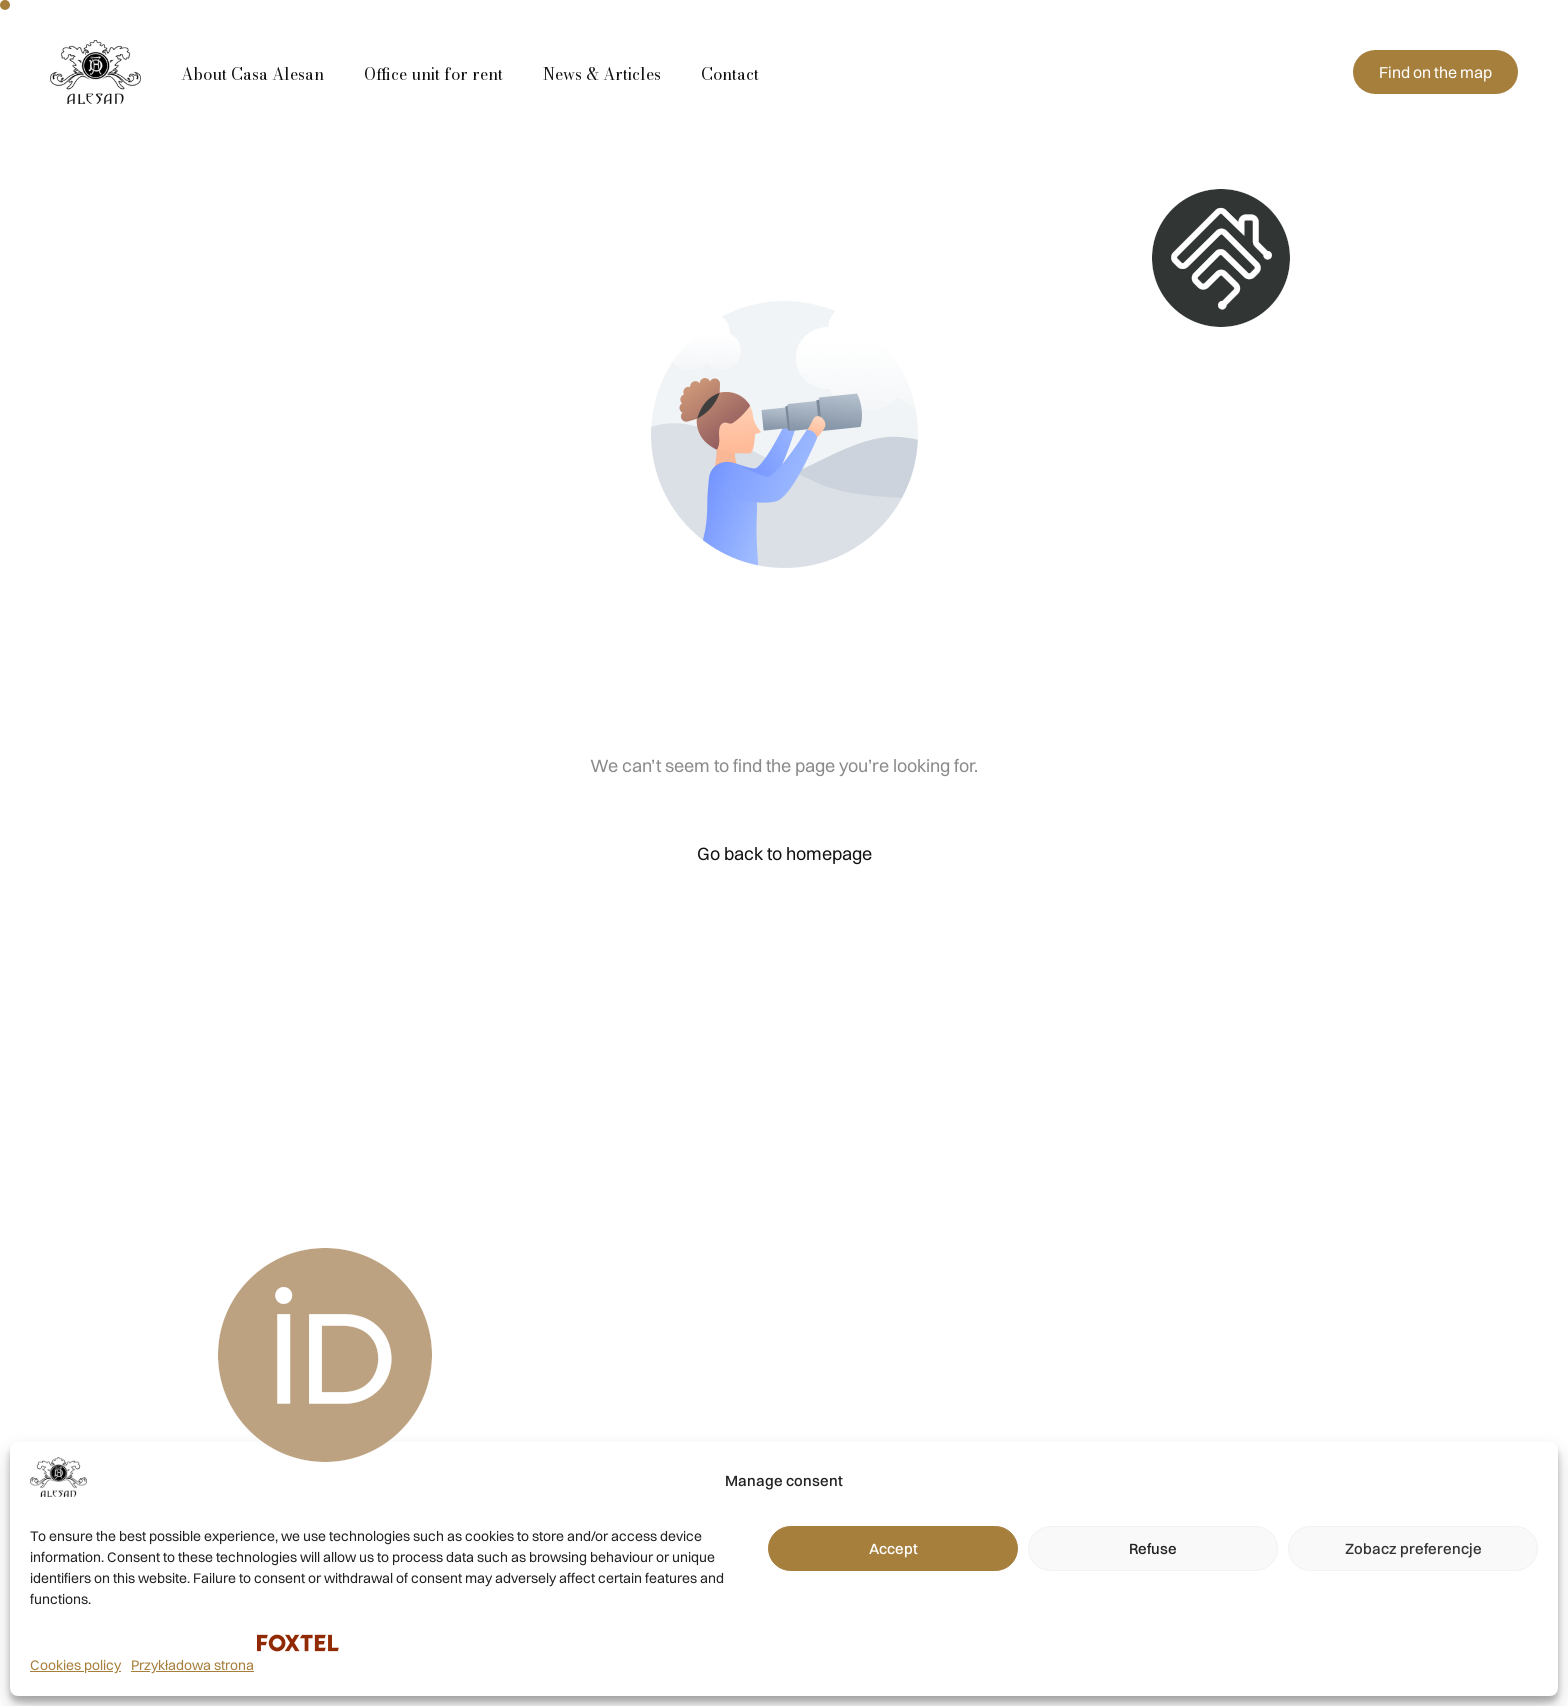 The image size is (1568, 1706). What do you see at coordinates (325, 1355) in the screenshot?
I see `link to your ORCID researcher profile` at bounding box center [325, 1355].